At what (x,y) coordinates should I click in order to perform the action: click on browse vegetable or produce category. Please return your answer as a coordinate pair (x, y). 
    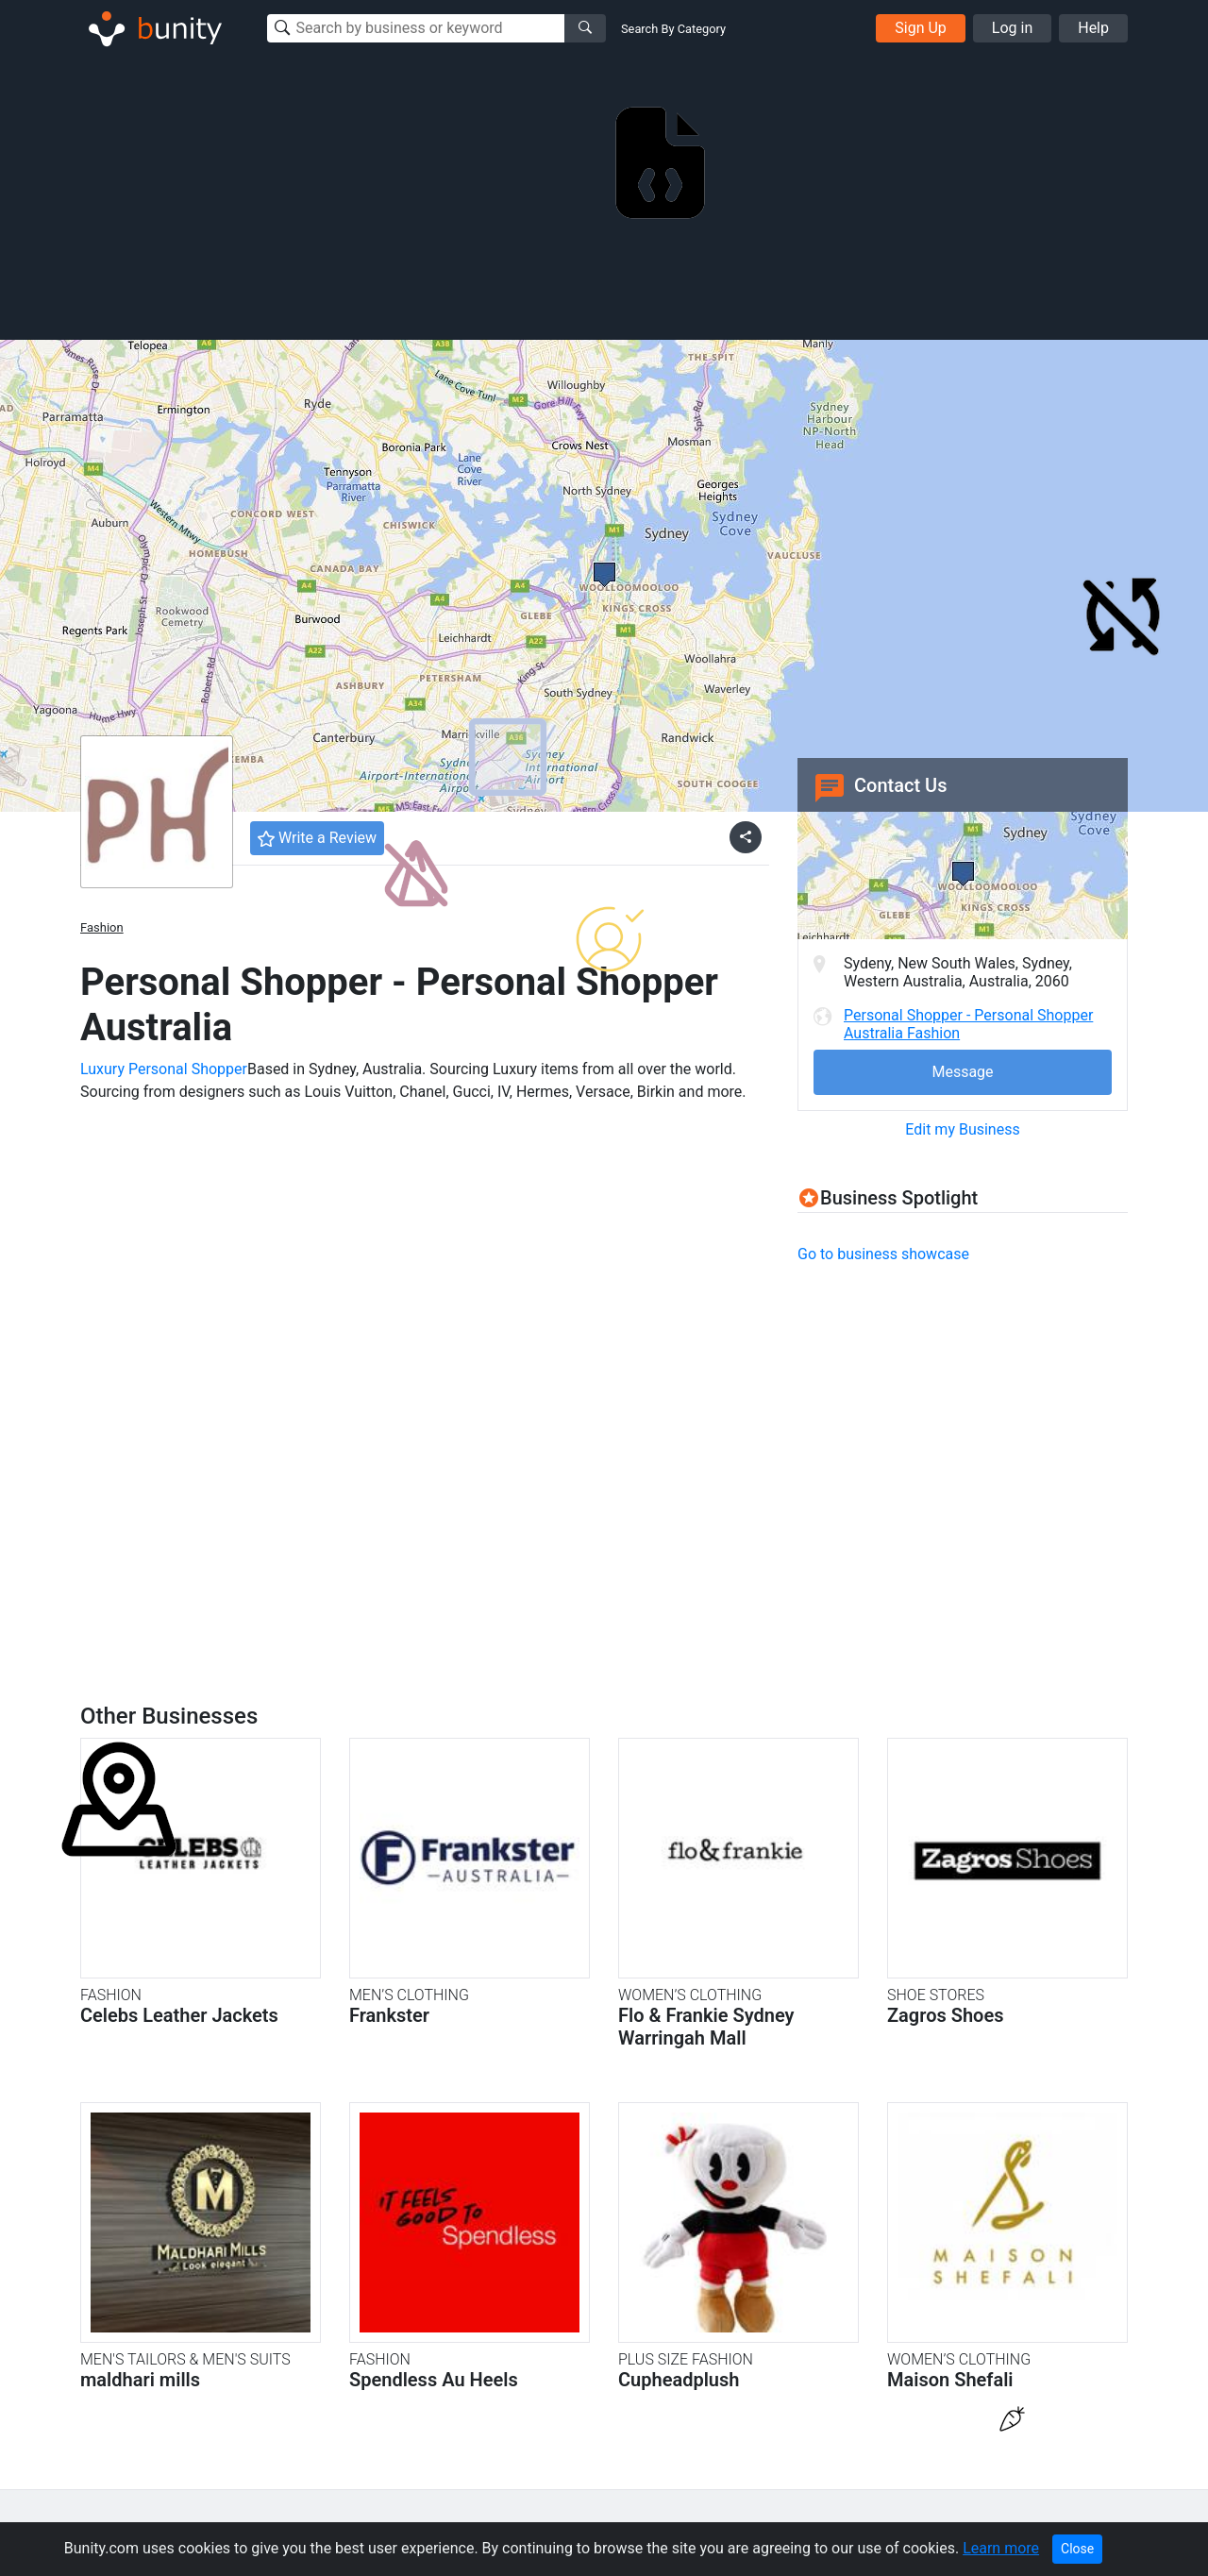
    Looking at the image, I should click on (1012, 2419).